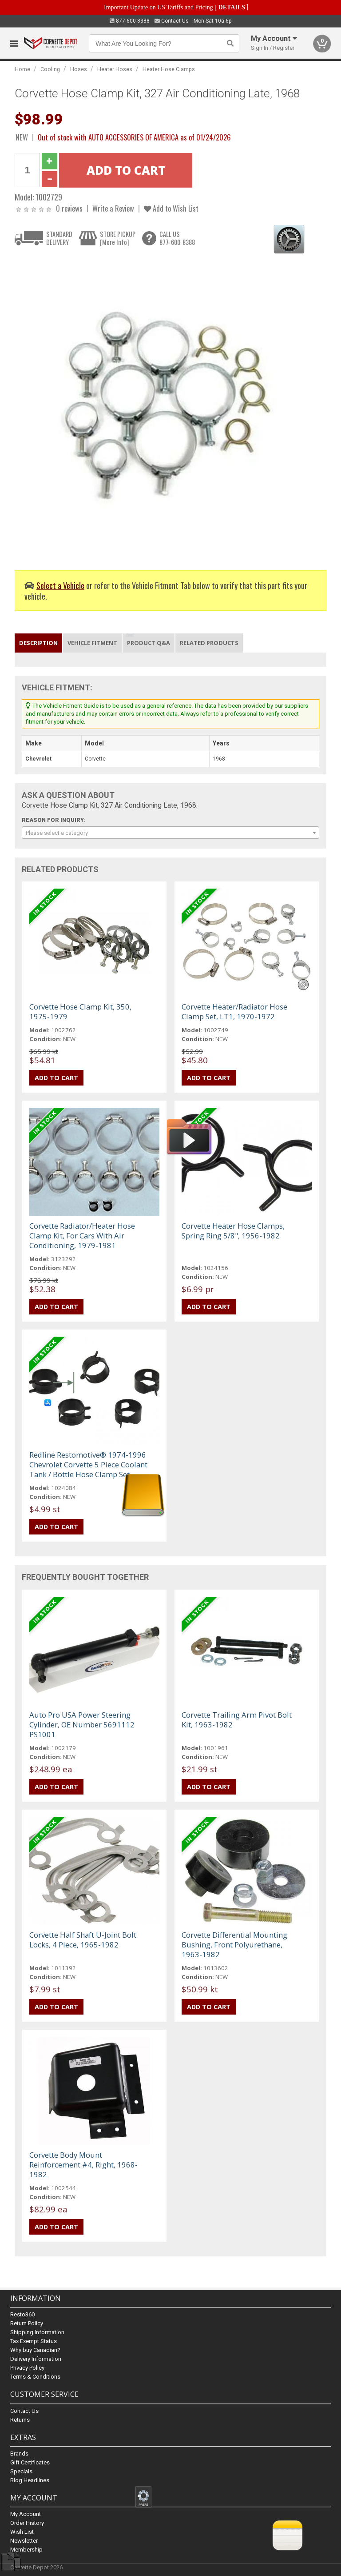  What do you see at coordinates (130, 635) in the screenshot?
I see `connect a bluetooth keyboard` at bounding box center [130, 635].